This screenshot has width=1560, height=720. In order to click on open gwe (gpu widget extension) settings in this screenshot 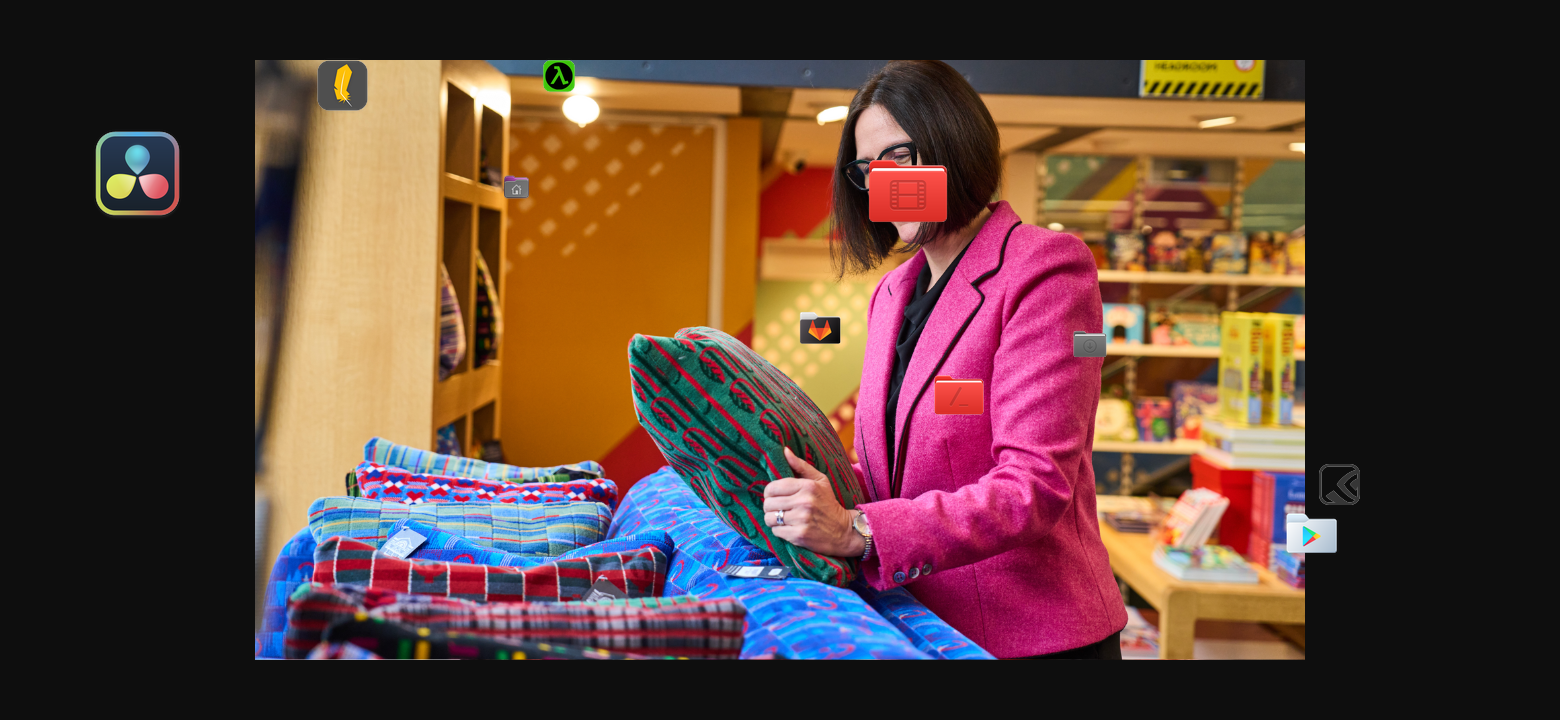, I will do `click(1339, 484)`.